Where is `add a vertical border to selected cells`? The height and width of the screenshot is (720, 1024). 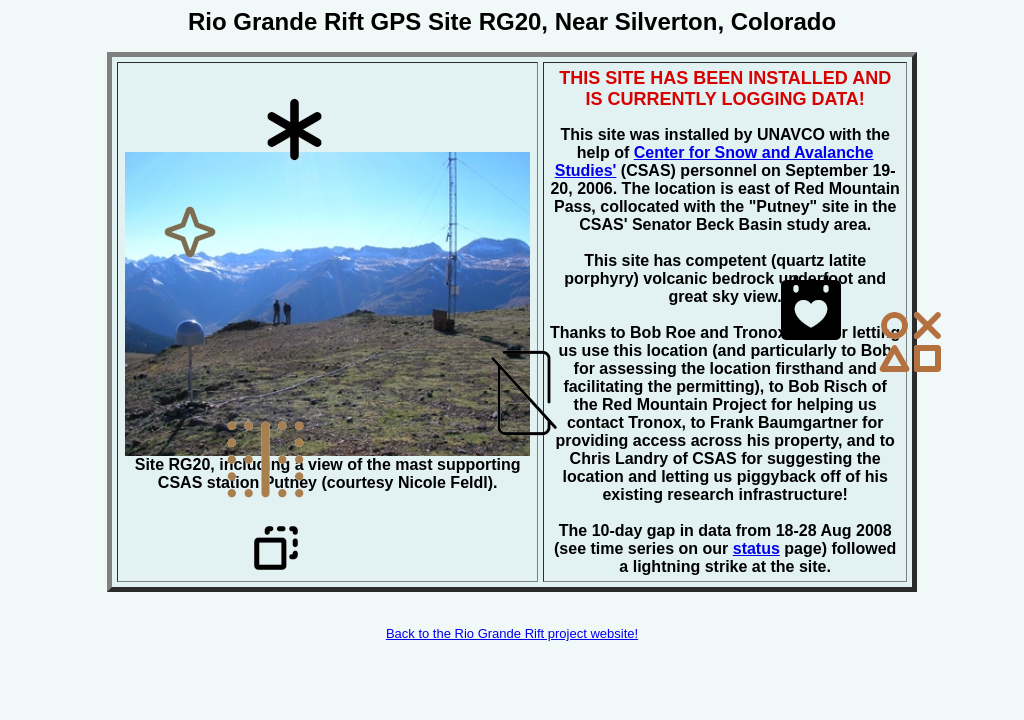 add a vertical border to selected cells is located at coordinates (265, 459).